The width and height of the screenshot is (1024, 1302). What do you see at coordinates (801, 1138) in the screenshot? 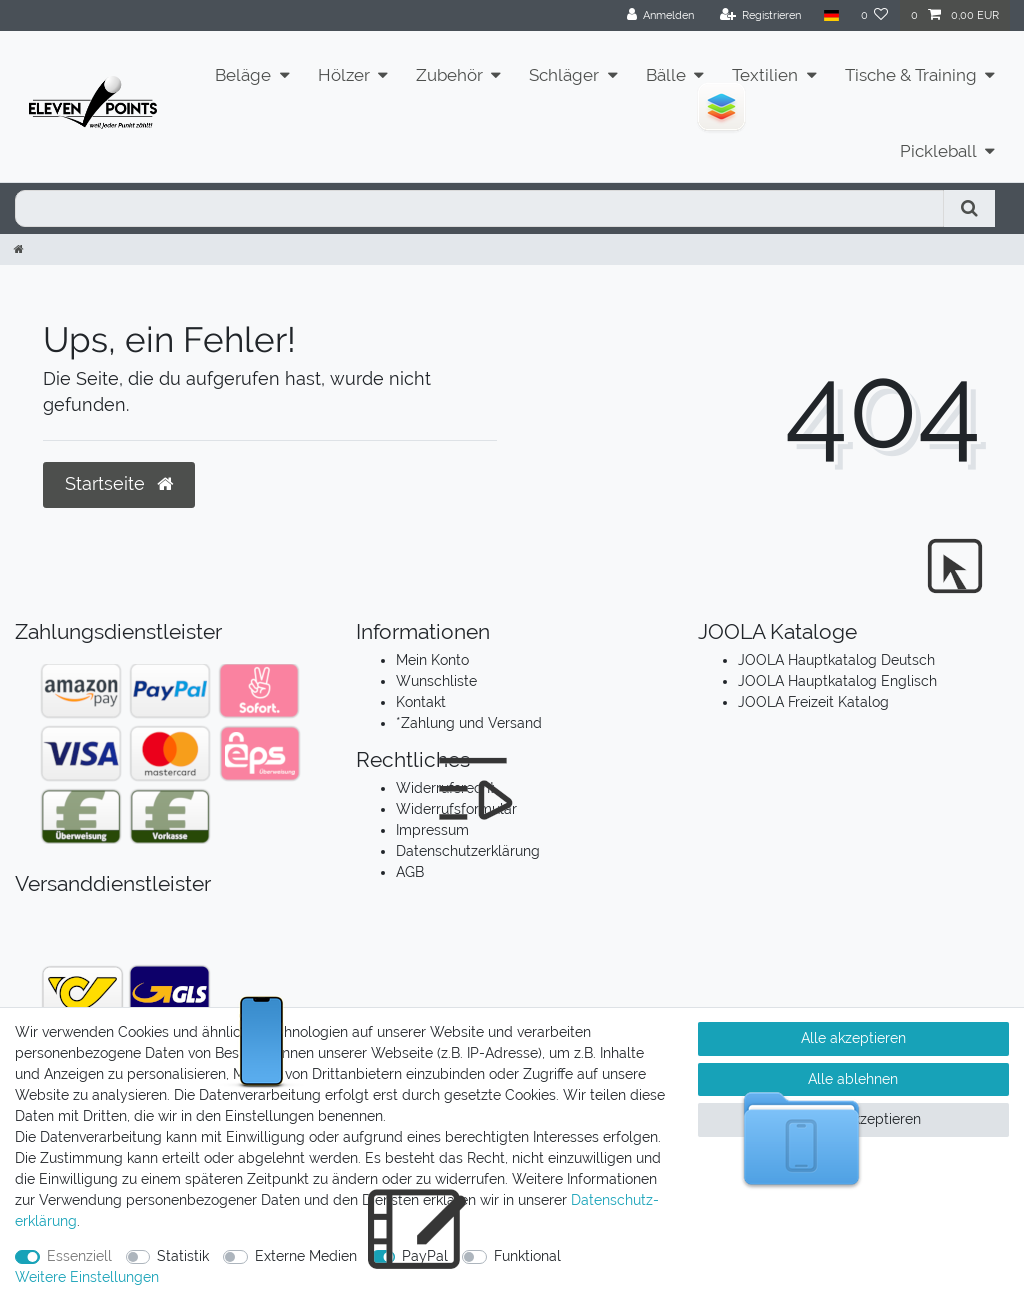
I see `open folder containing iPhone backups or synced content` at bounding box center [801, 1138].